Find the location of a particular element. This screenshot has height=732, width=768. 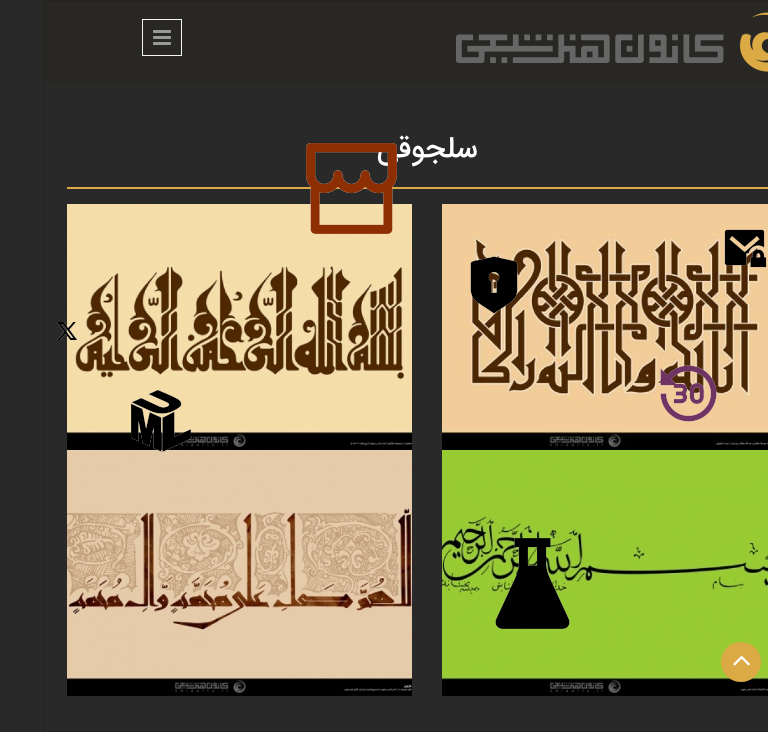

secure or encrypted email is located at coordinates (744, 247).